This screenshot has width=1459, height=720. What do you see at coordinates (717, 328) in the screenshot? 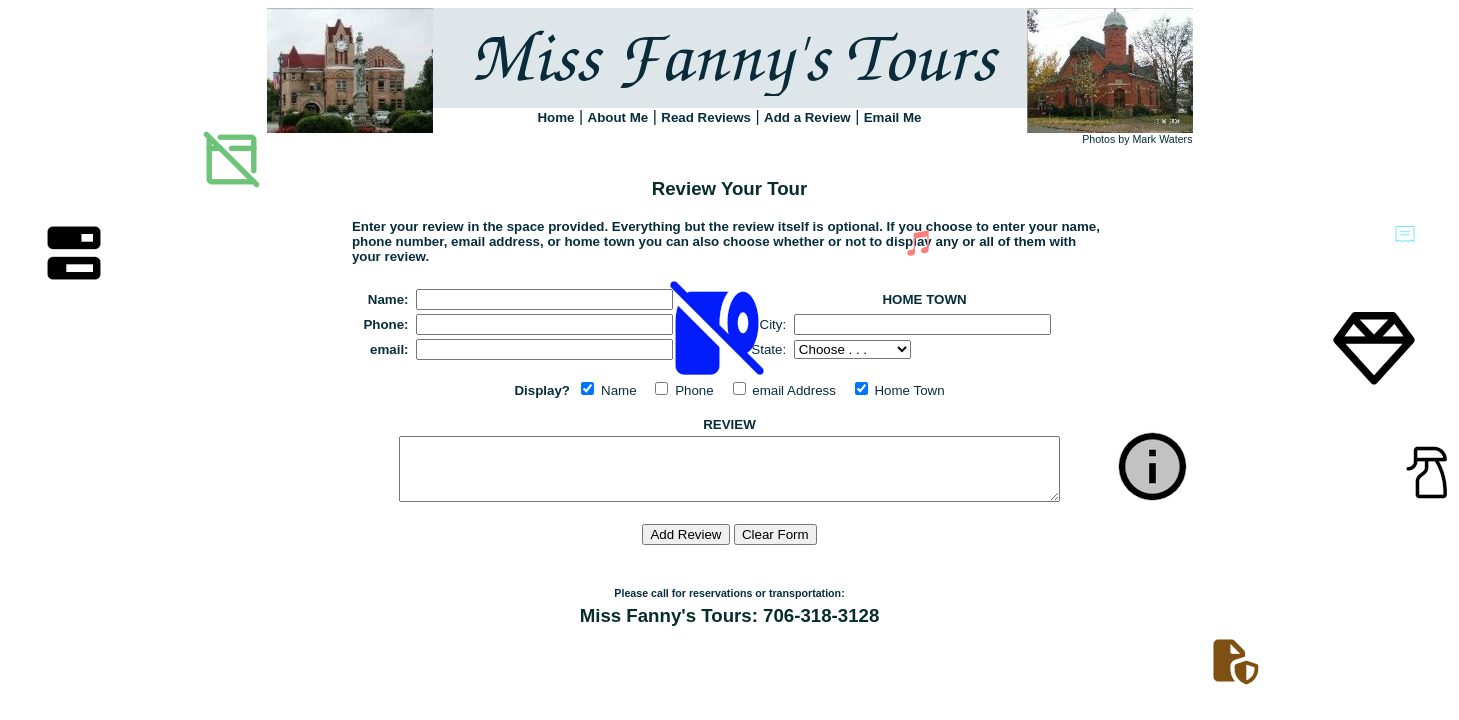
I see `indicates toilet paper is out of stock or unavailable` at bounding box center [717, 328].